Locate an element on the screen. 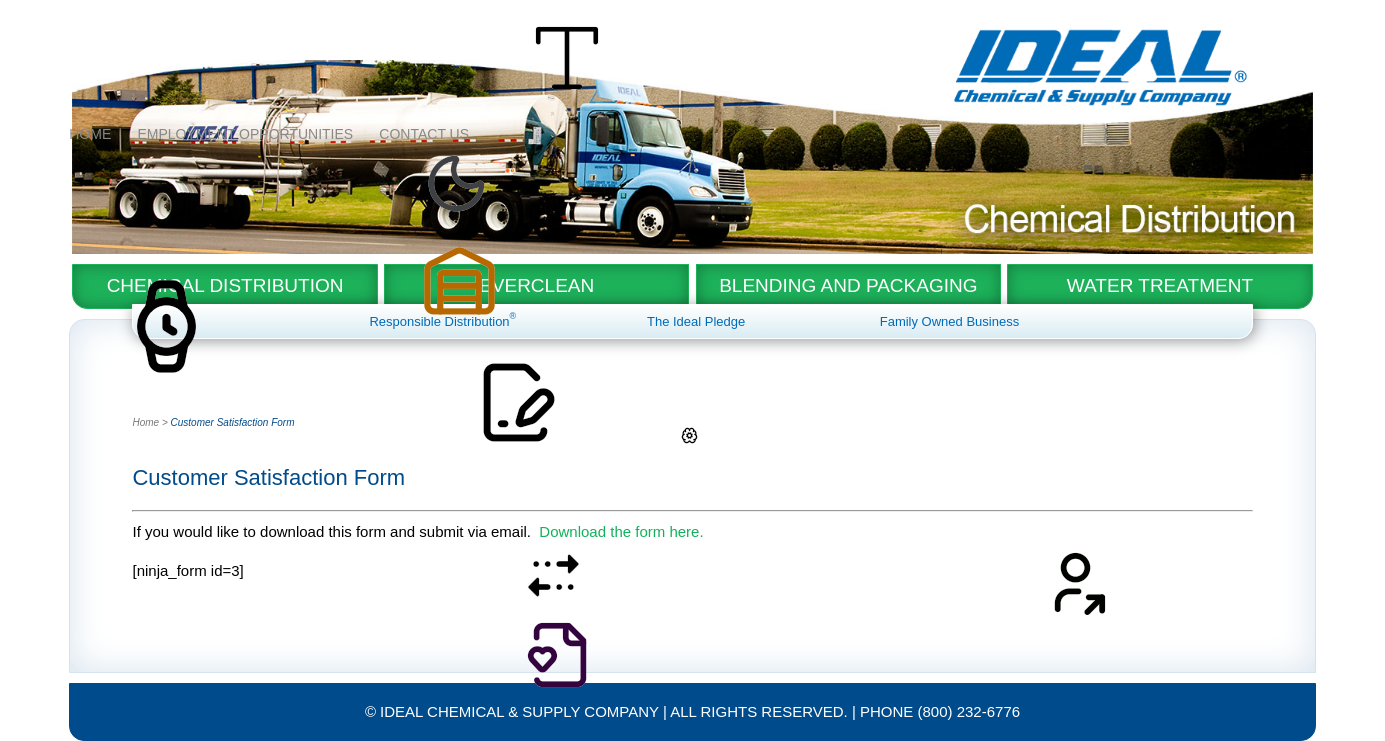 Image resolution: width=1385 pixels, height=741 pixels. format text or change typography settings is located at coordinates (567, 58).